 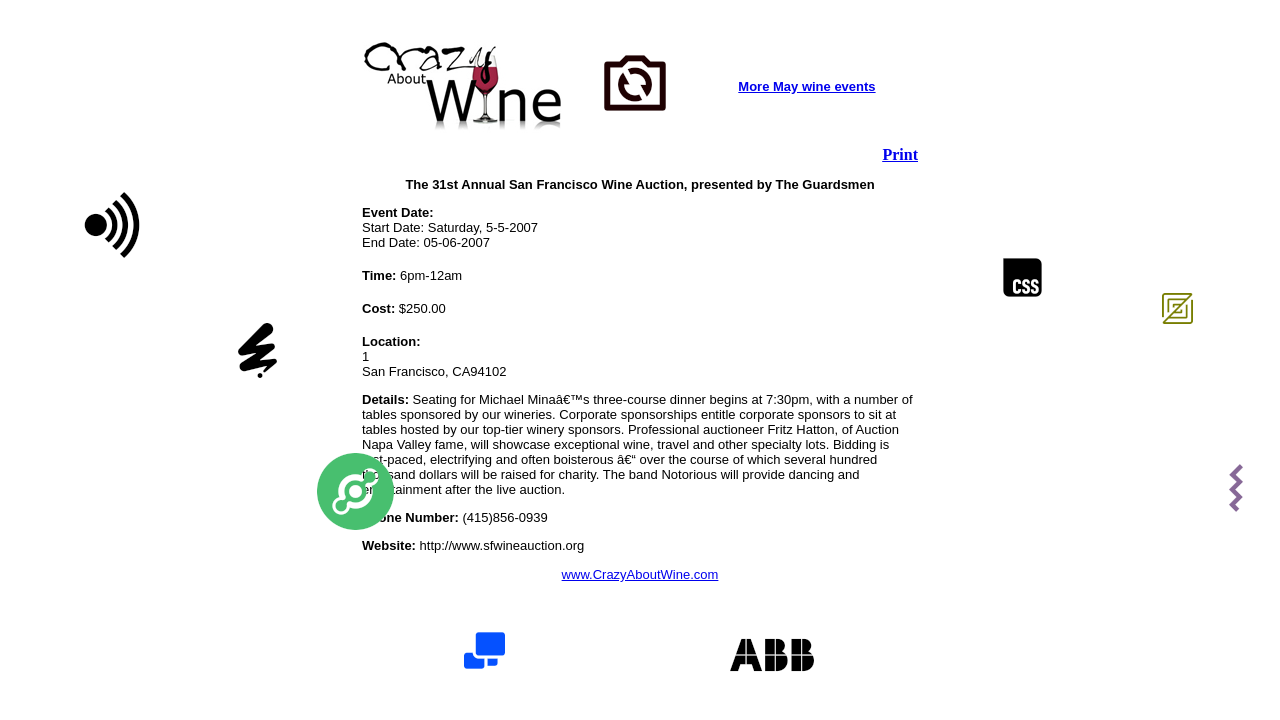 I want to click on open the Helium network app, so click(x=355, y=491).